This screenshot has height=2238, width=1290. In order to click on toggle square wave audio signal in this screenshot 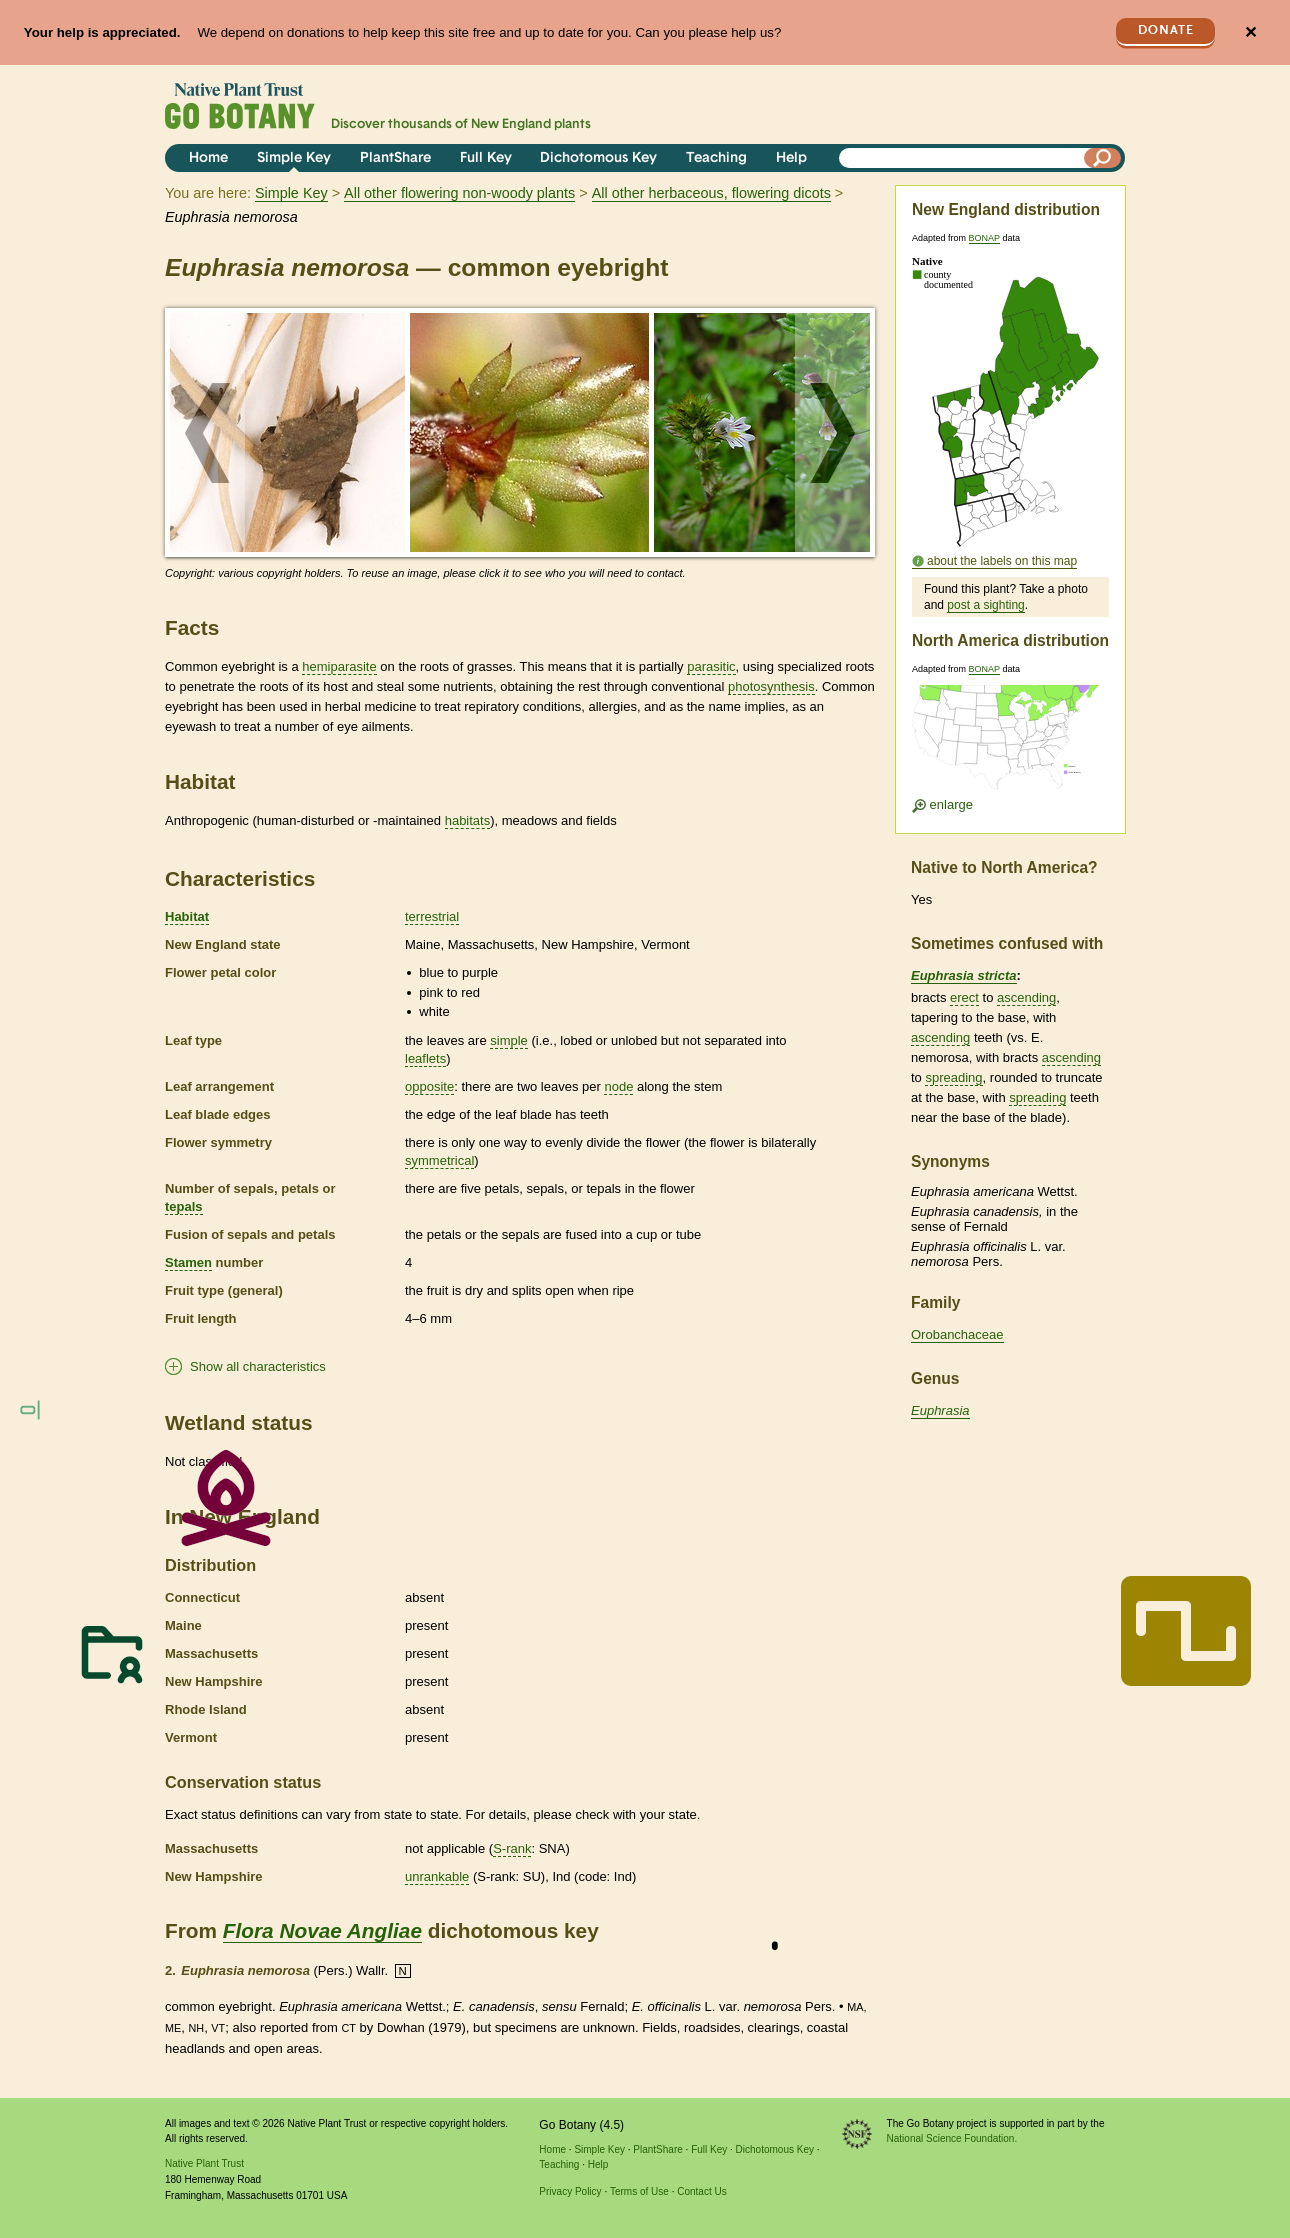, I will do `click(1186, 1631)`.